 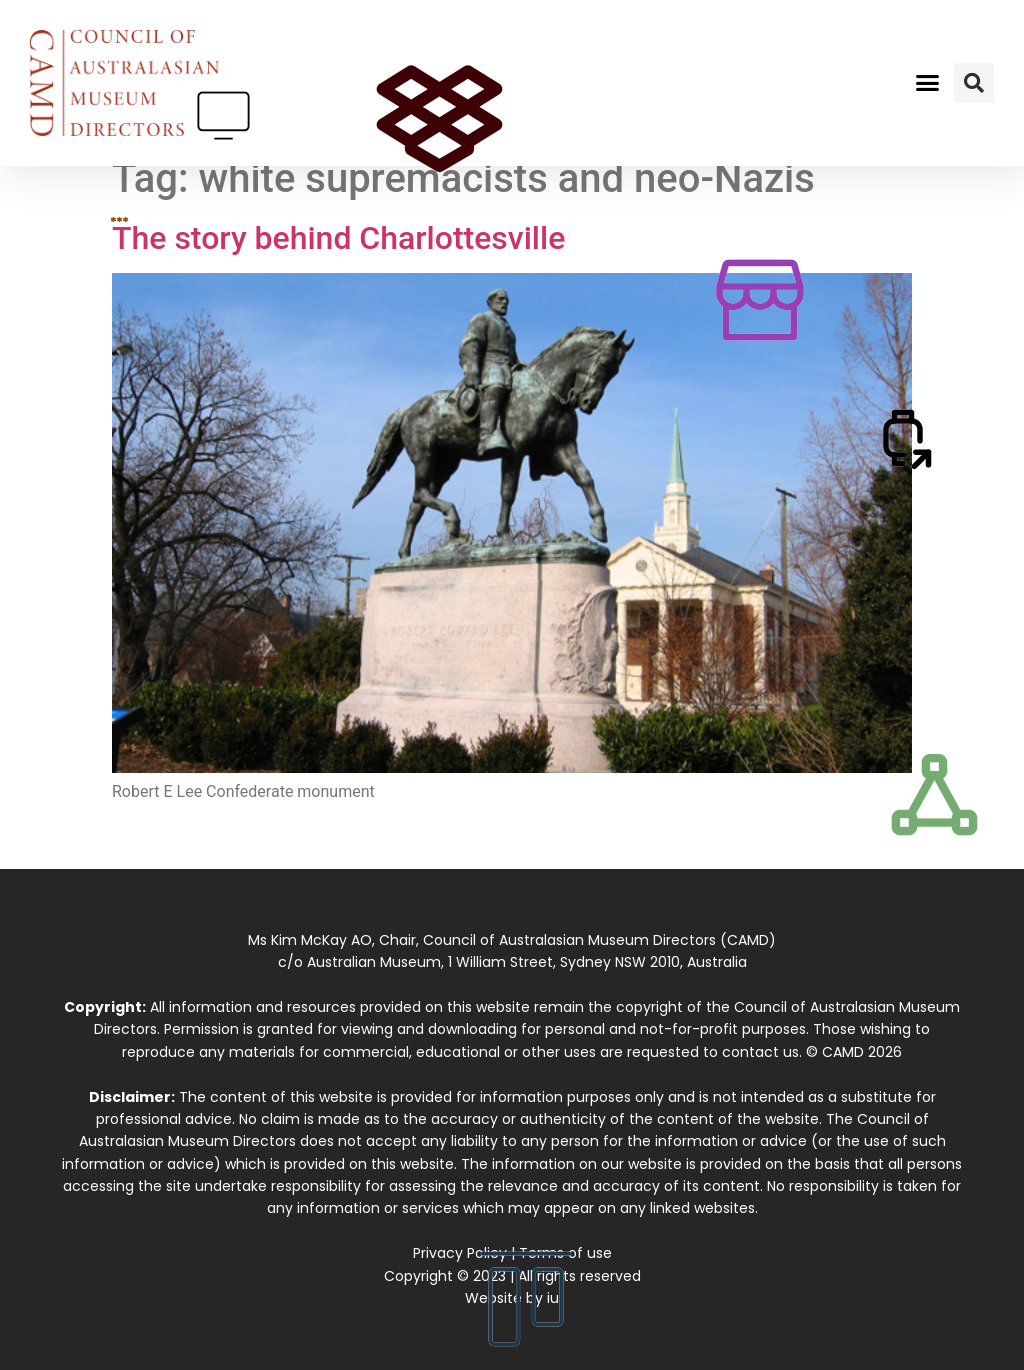 I want to click on view display settings, so click(x=223, y=113).